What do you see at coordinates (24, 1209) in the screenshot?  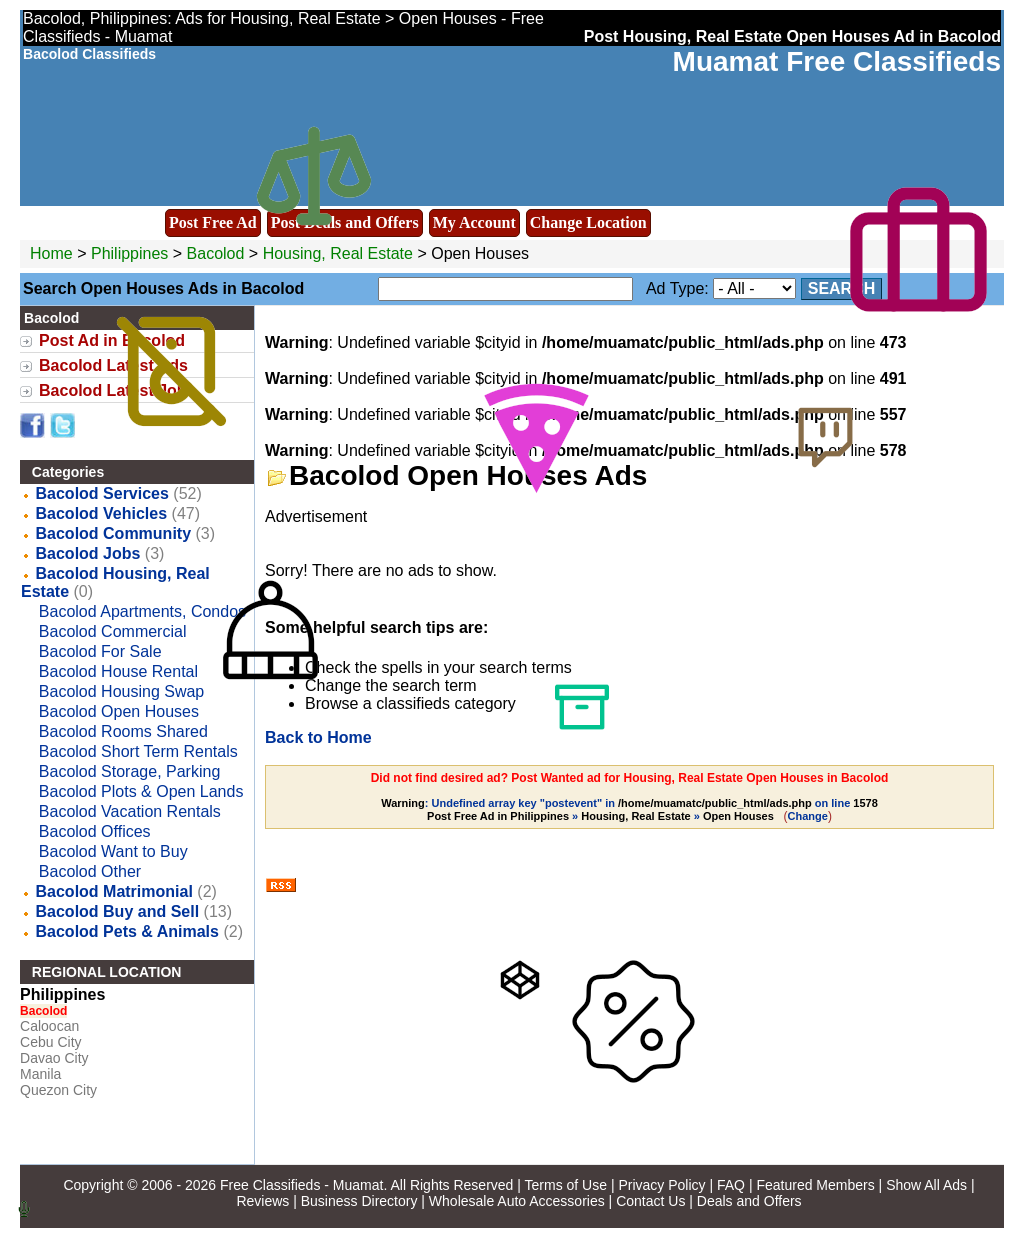 I see `tap to use voice input` at bounding box center [24, 1209].